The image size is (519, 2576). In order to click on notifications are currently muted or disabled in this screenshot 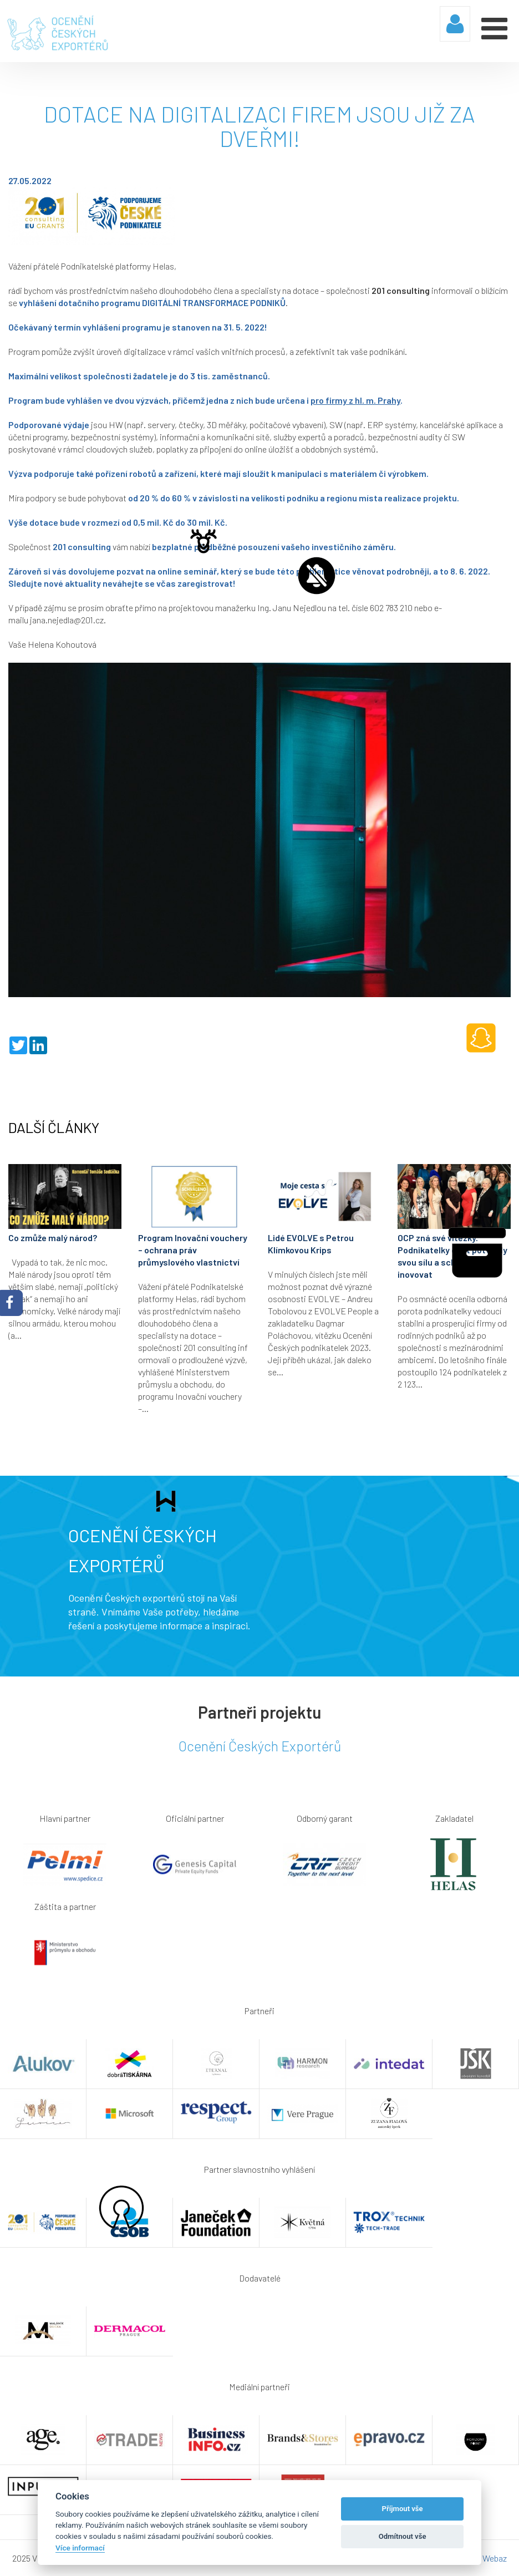, I will do `click(317, 576)`.